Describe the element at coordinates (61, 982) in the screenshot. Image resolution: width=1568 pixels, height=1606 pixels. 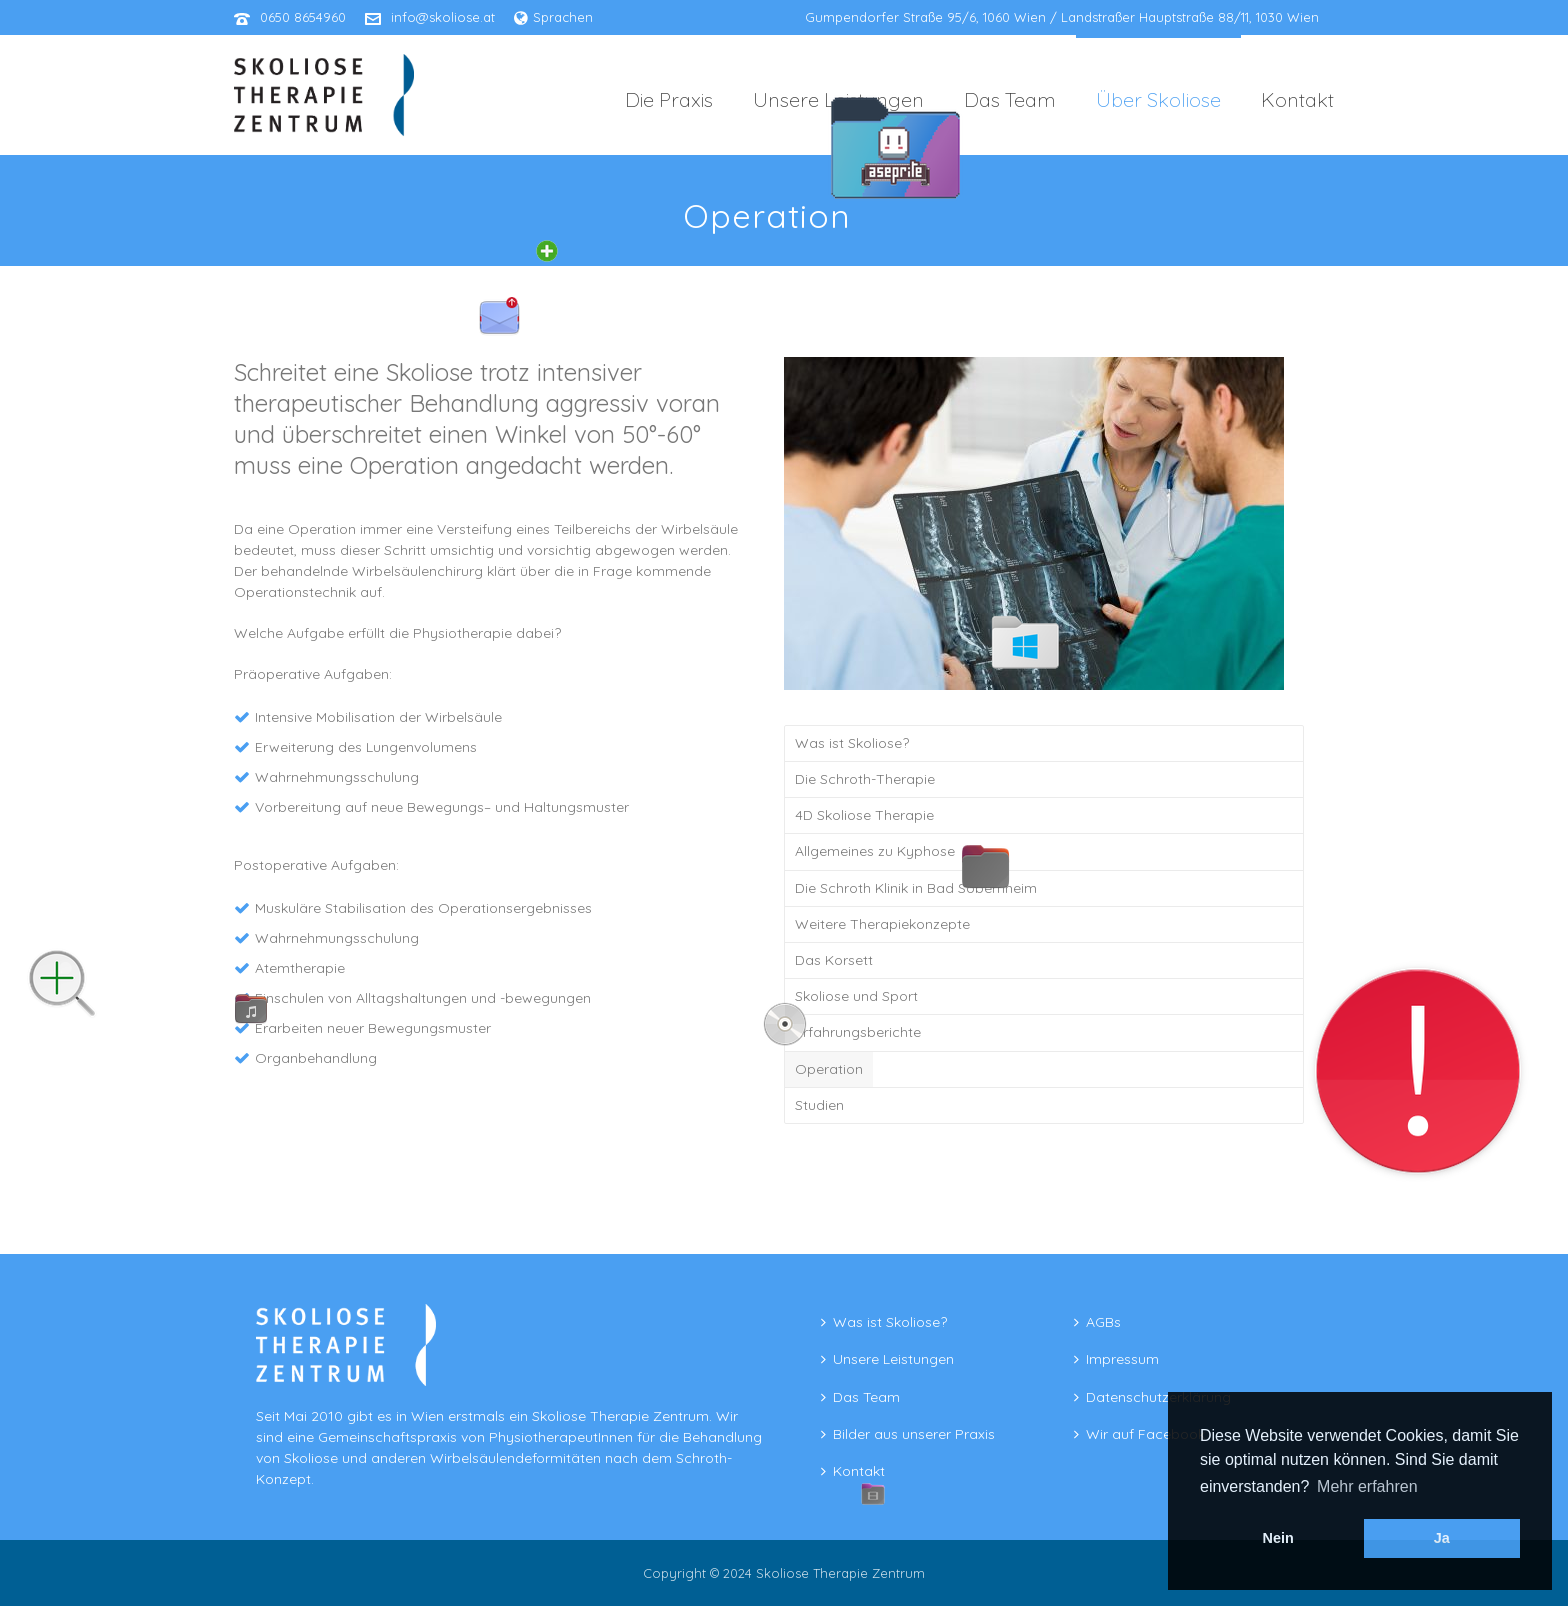
I see `zoom to fit content within the visible area` at that location.